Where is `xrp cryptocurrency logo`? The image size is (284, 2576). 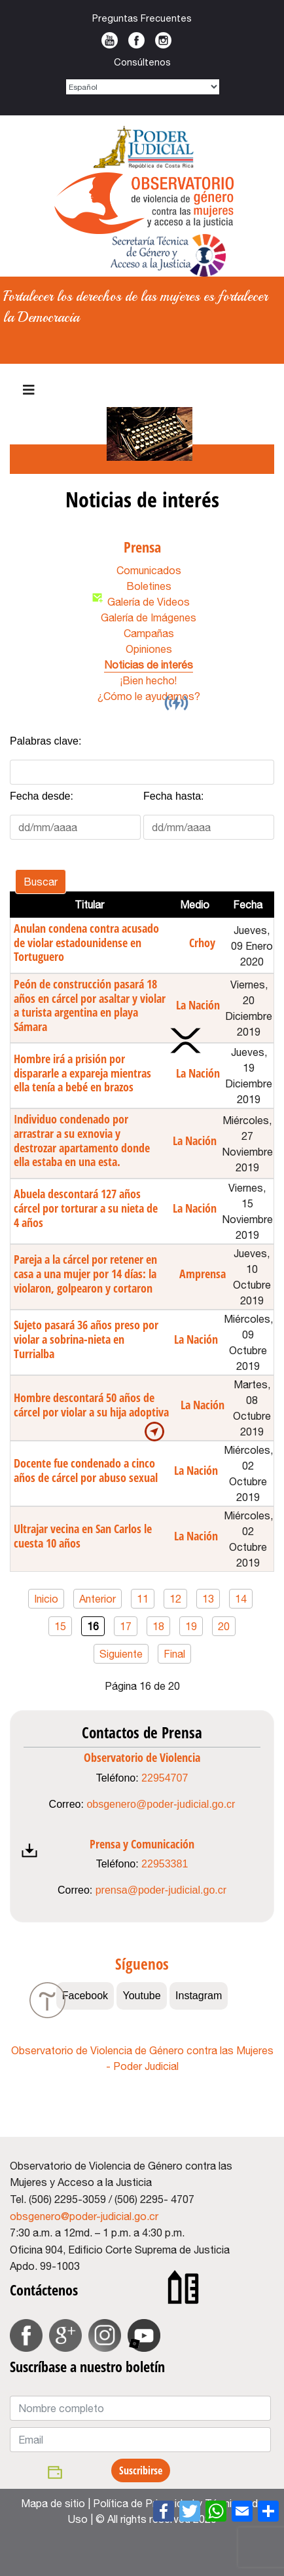
xrp cryptocurrency logo is located at coordinates (185, 1040).